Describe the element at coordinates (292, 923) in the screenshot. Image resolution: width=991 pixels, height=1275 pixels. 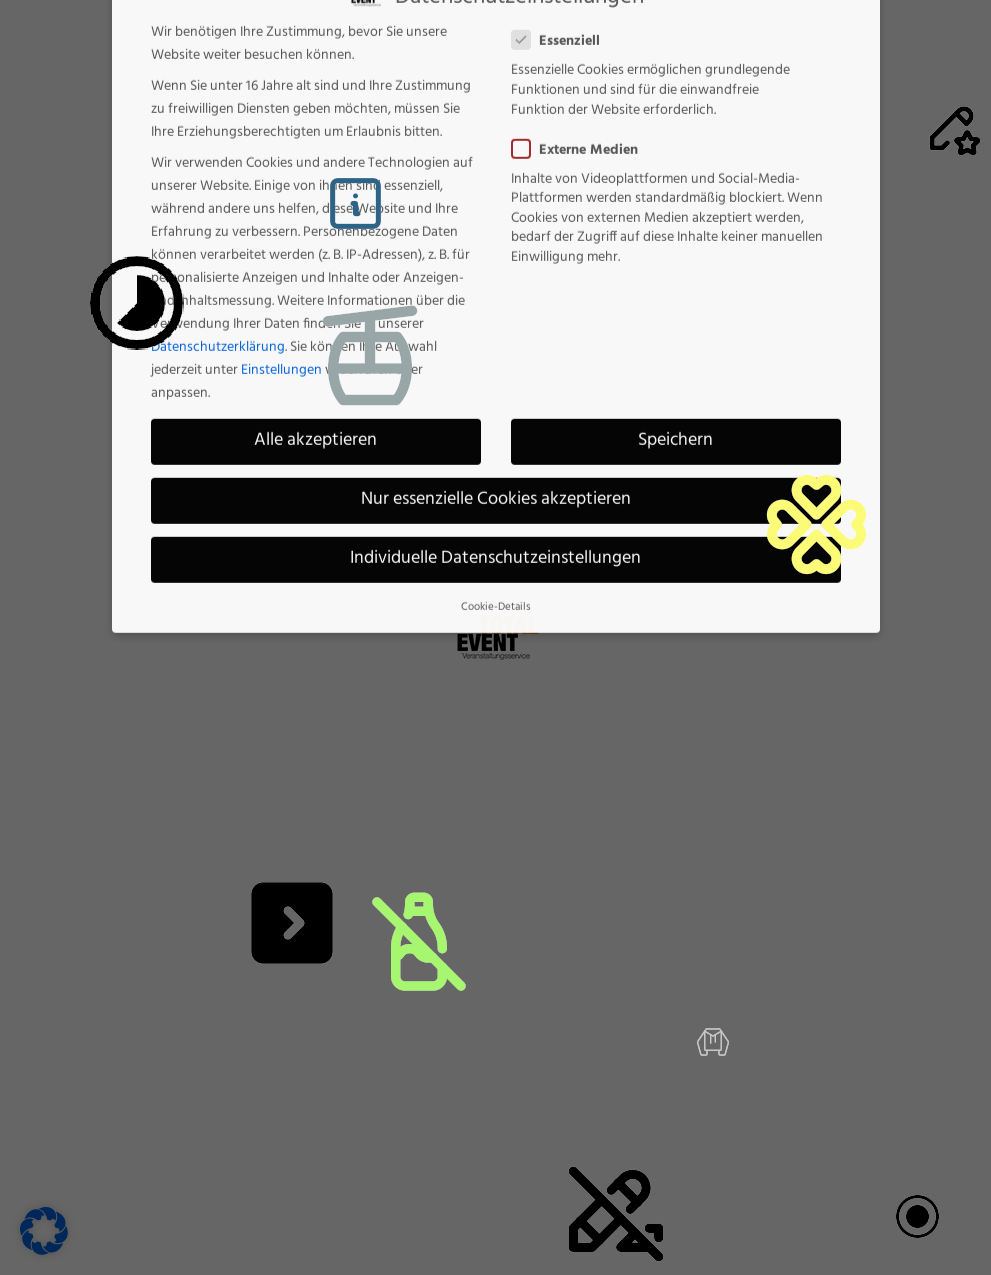
I see `navigate to the next item or screen` at that location.